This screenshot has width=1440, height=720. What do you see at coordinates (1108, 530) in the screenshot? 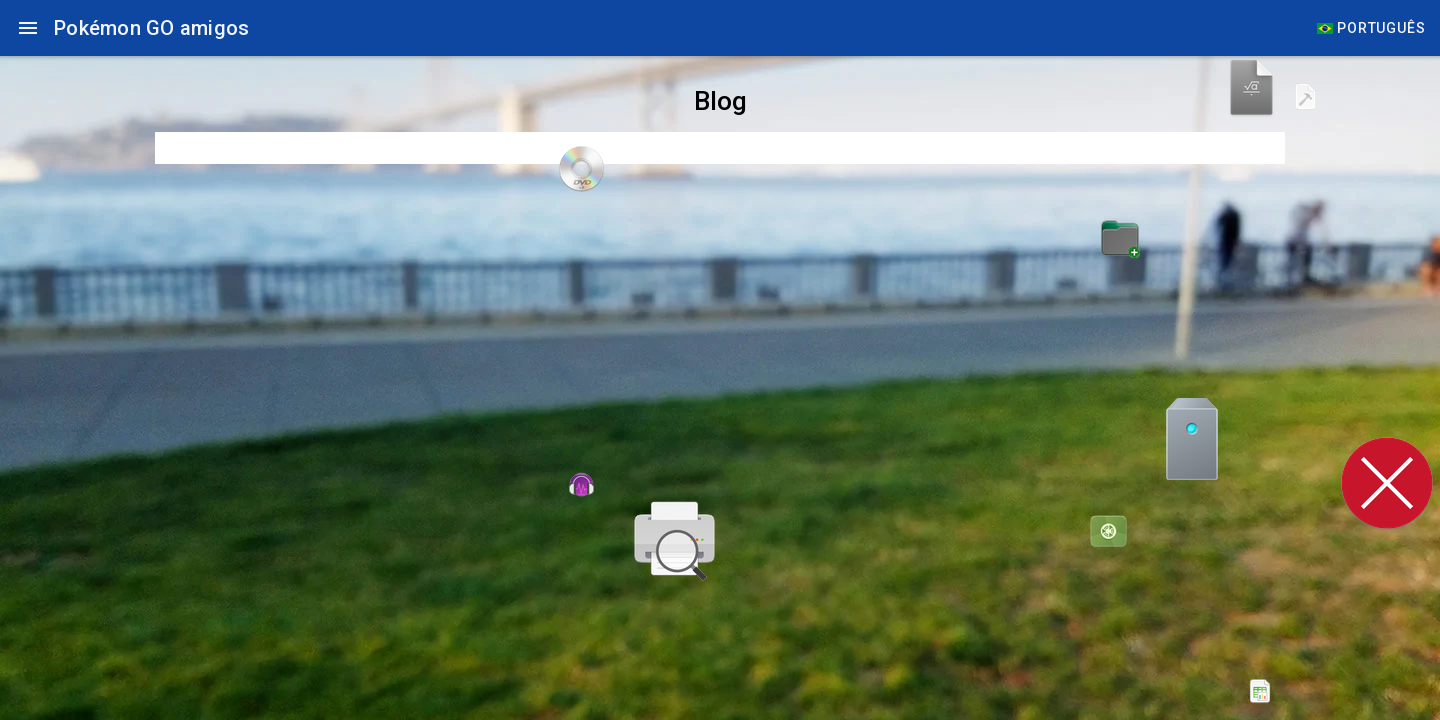
I see `access the desktop folder` at bounding box center [1108, 530].